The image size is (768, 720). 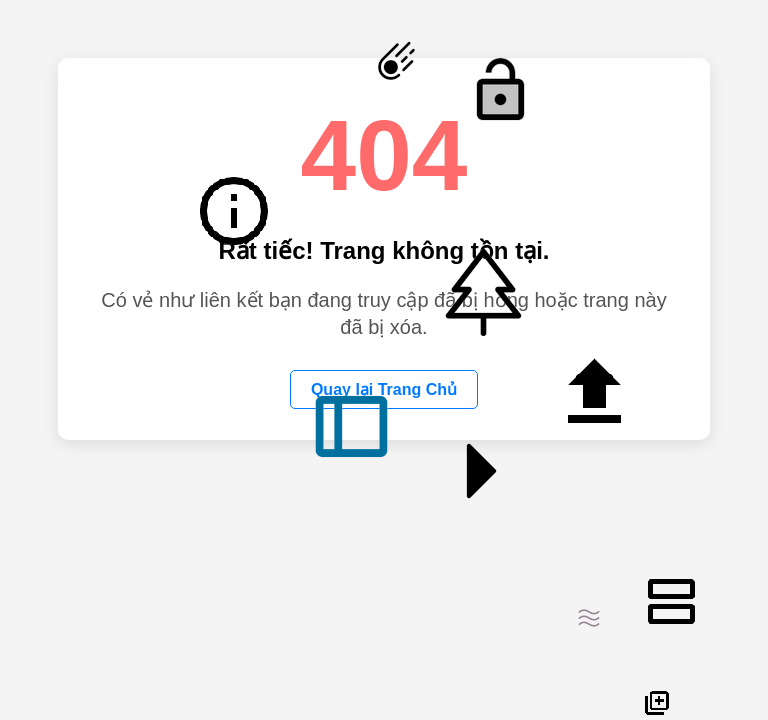 What do you see at coordinates (589, 618) in the screenshot?
I see `indicates water or aquatic features` at bounding box center [589, 618].